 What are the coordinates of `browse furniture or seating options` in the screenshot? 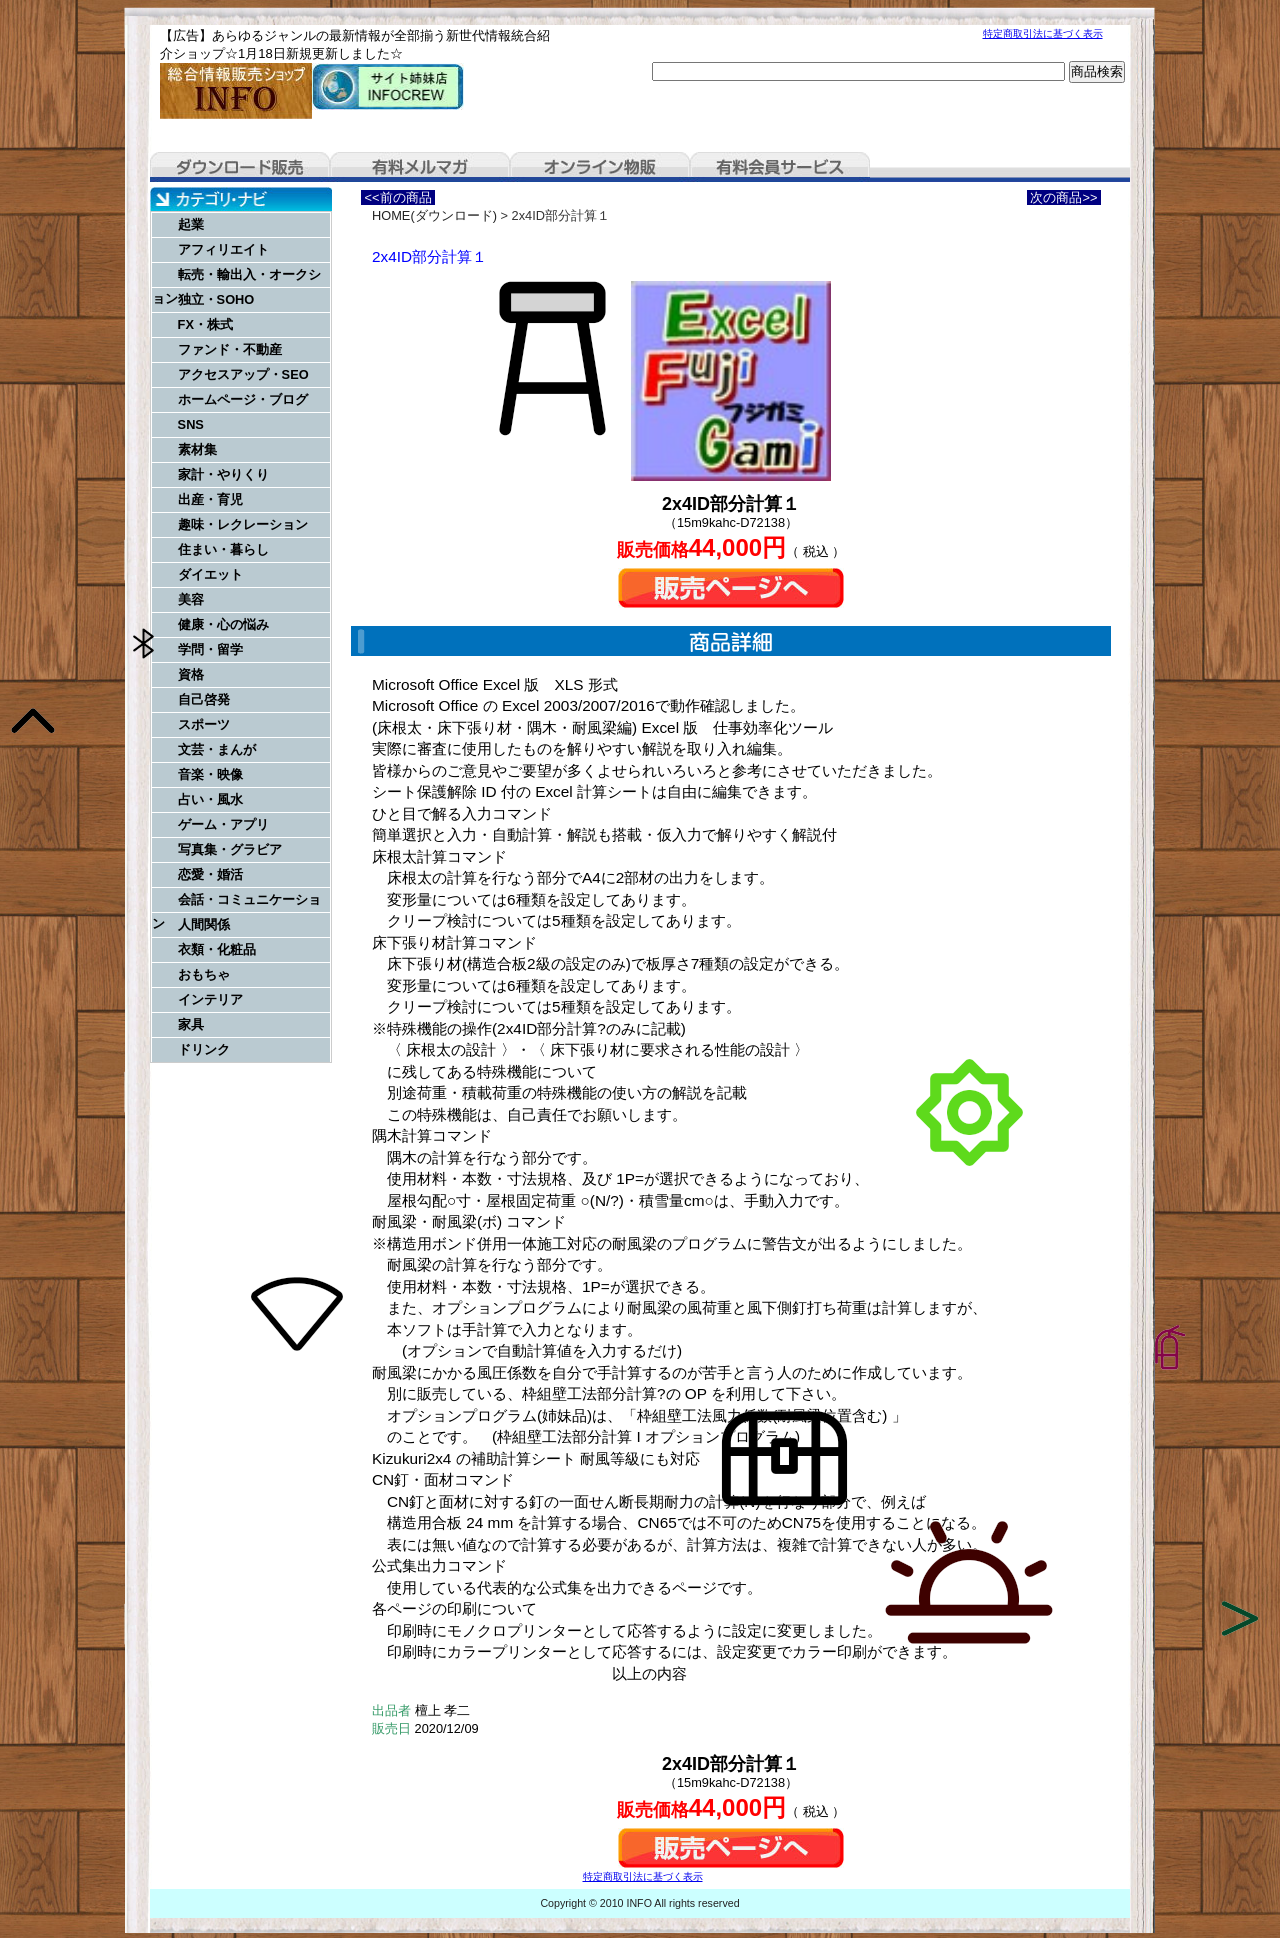 It's located at (552, 358).